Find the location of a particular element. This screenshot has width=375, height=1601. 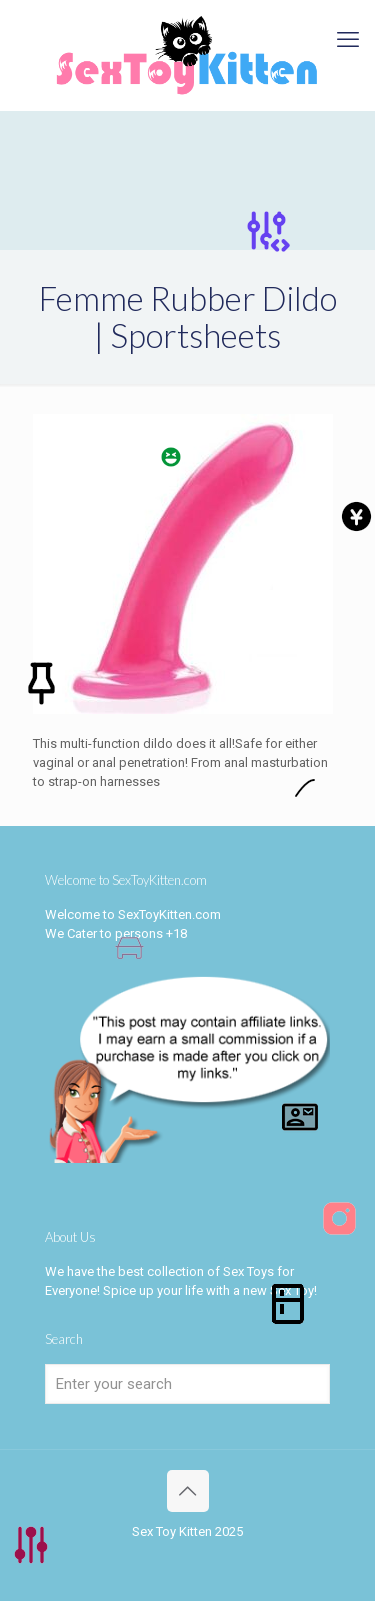

pin this item to keep it visible is located at coordinates (41, 682).